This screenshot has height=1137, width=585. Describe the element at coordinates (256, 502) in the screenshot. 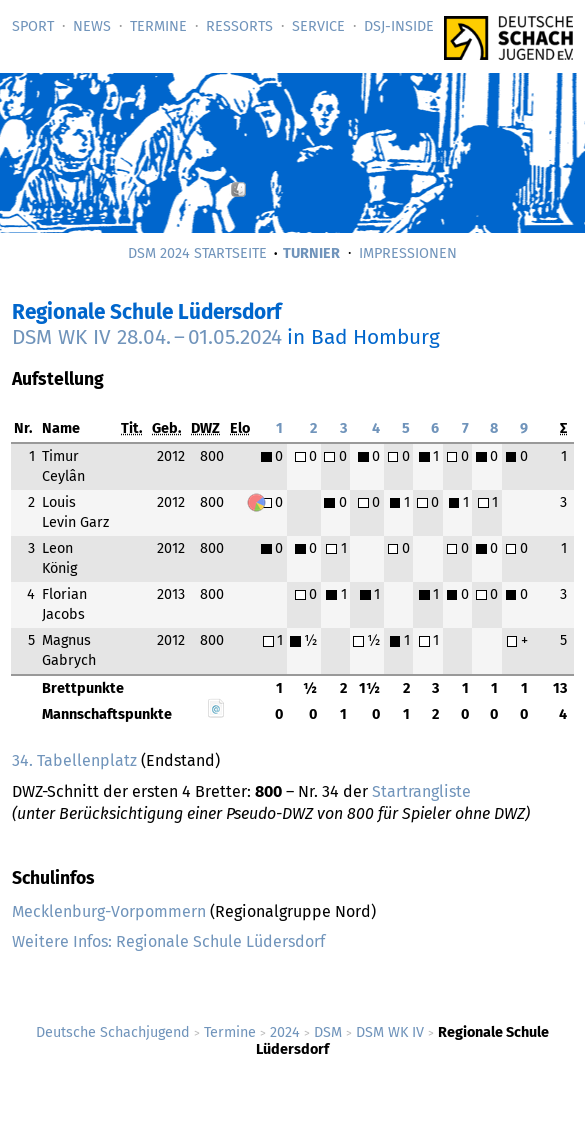

I see `open disk usage analyzer app` at that location.